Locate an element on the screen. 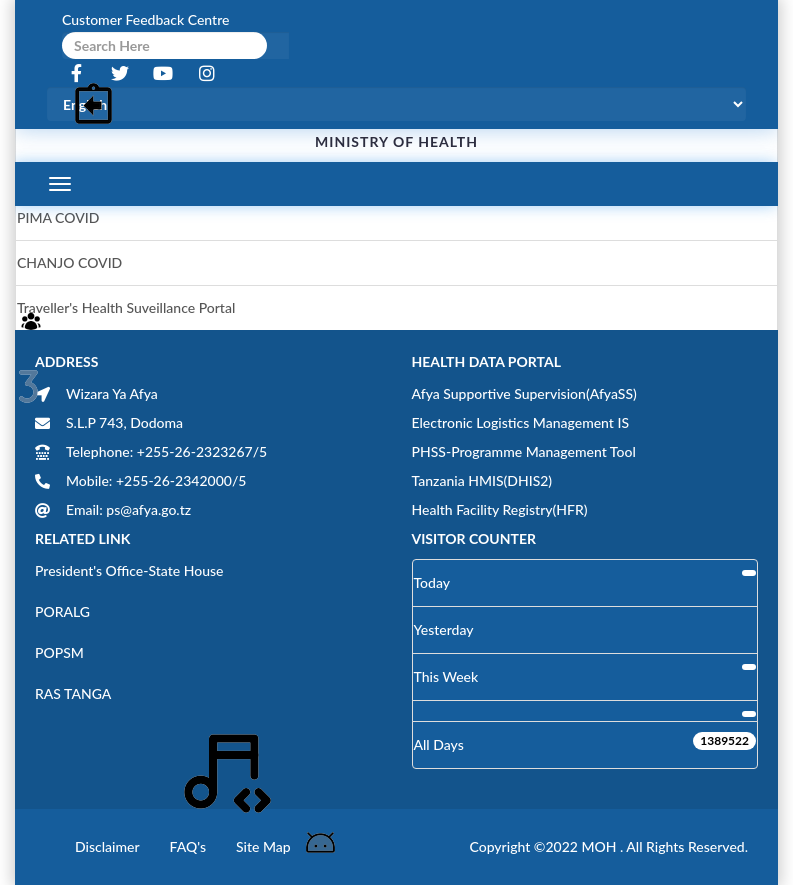 The width and height of the screenshot is (793, 885). indicates step three in a multi-step process is located at coordinates (28, 386).